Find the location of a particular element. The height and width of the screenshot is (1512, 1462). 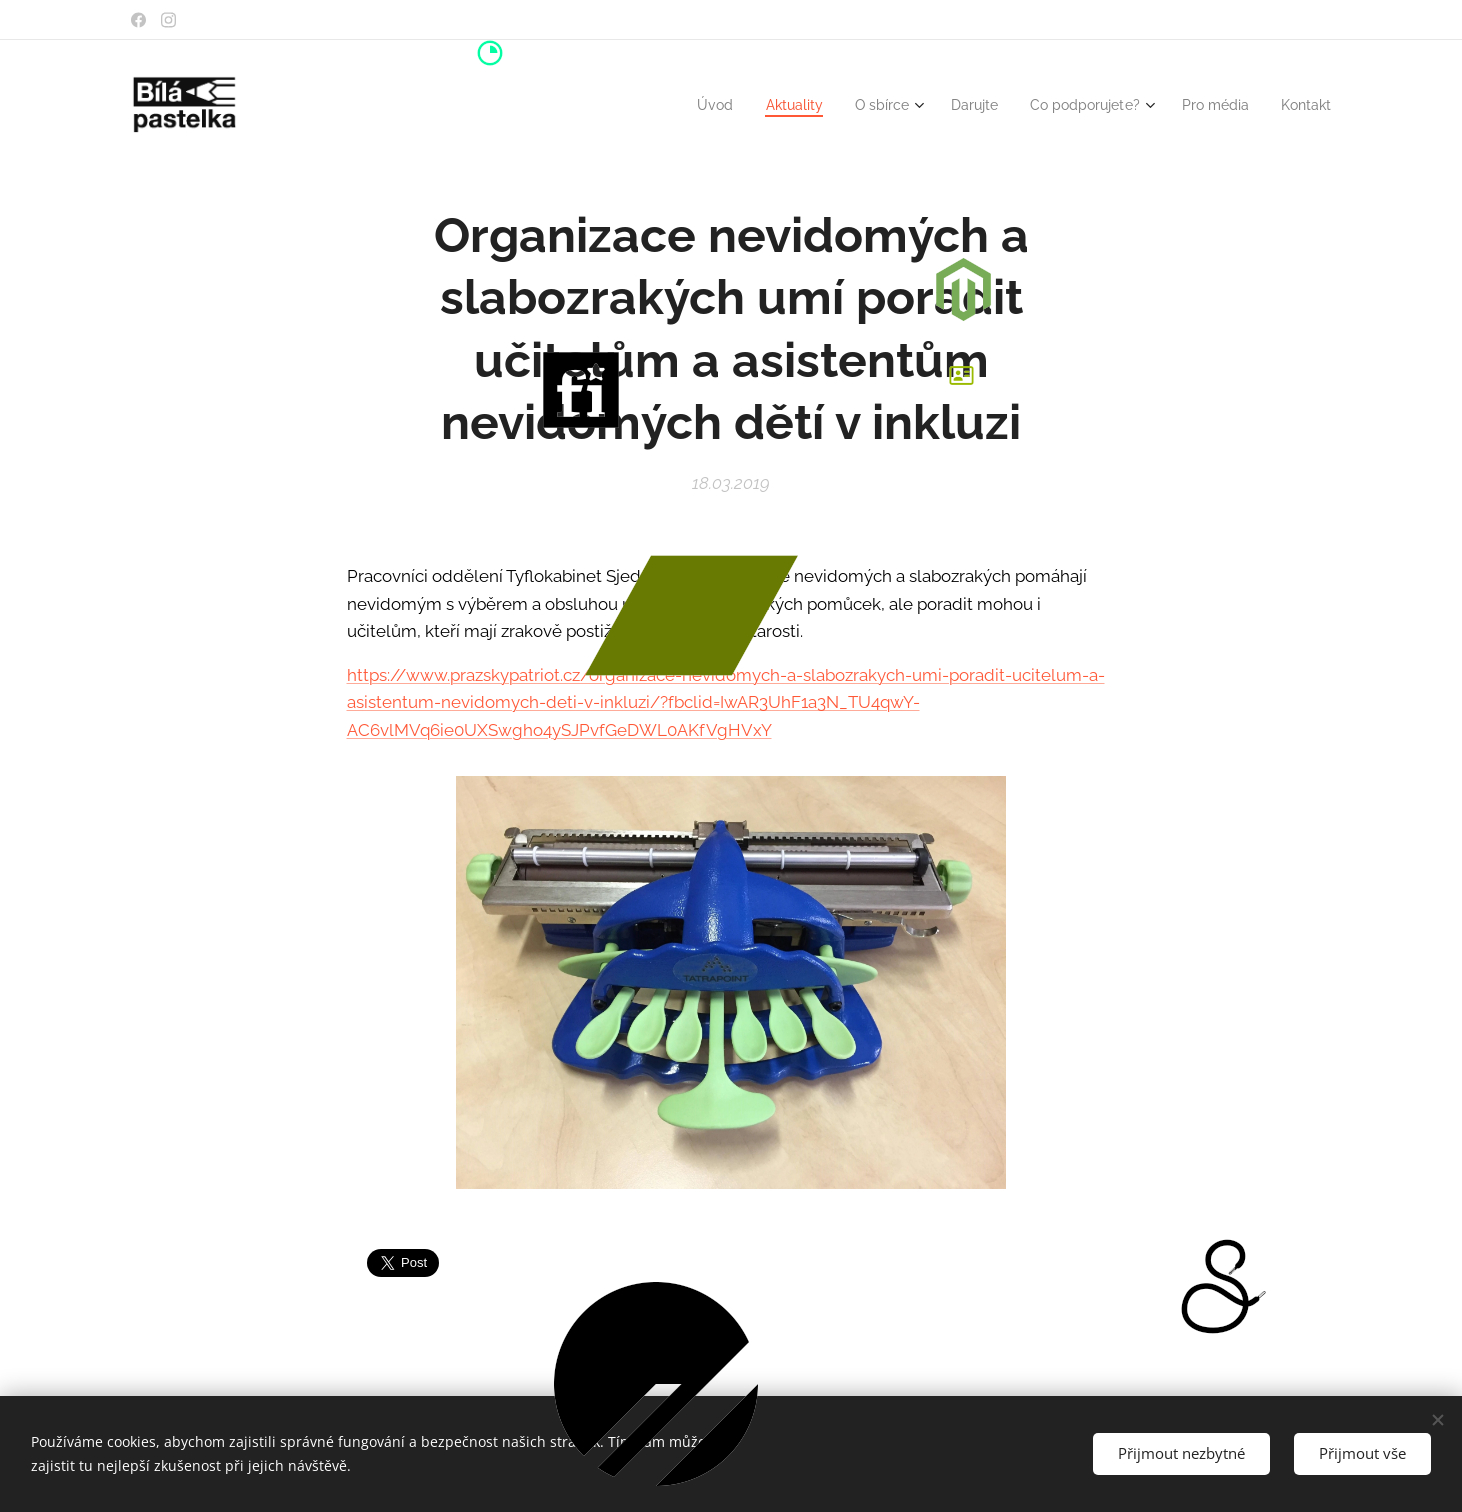

view contact details is located at coordinates (961, 375).